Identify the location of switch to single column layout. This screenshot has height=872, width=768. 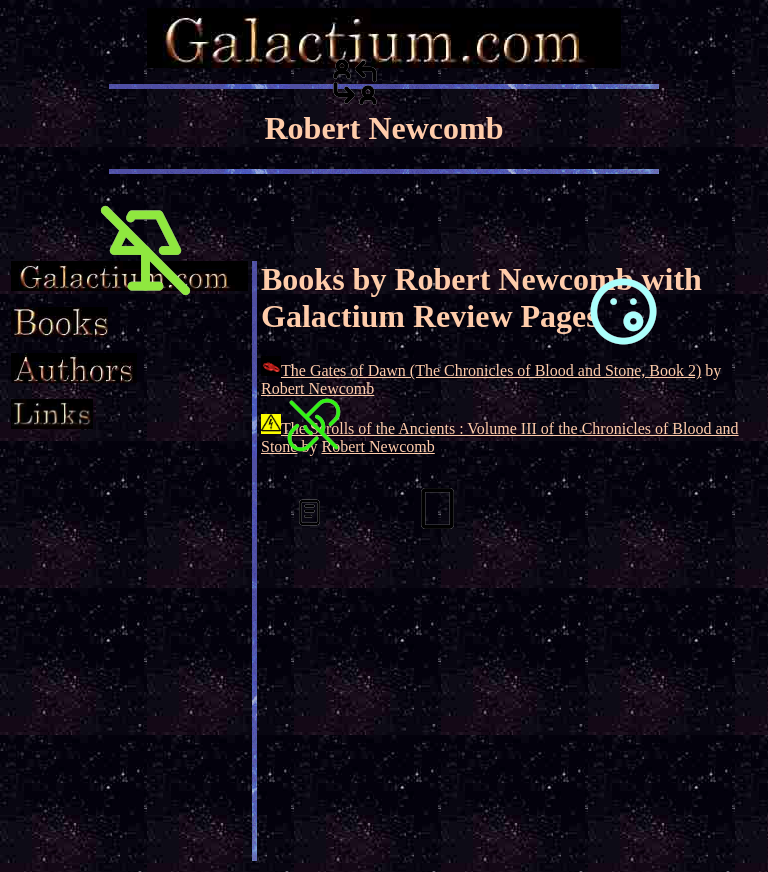
(437, 508).